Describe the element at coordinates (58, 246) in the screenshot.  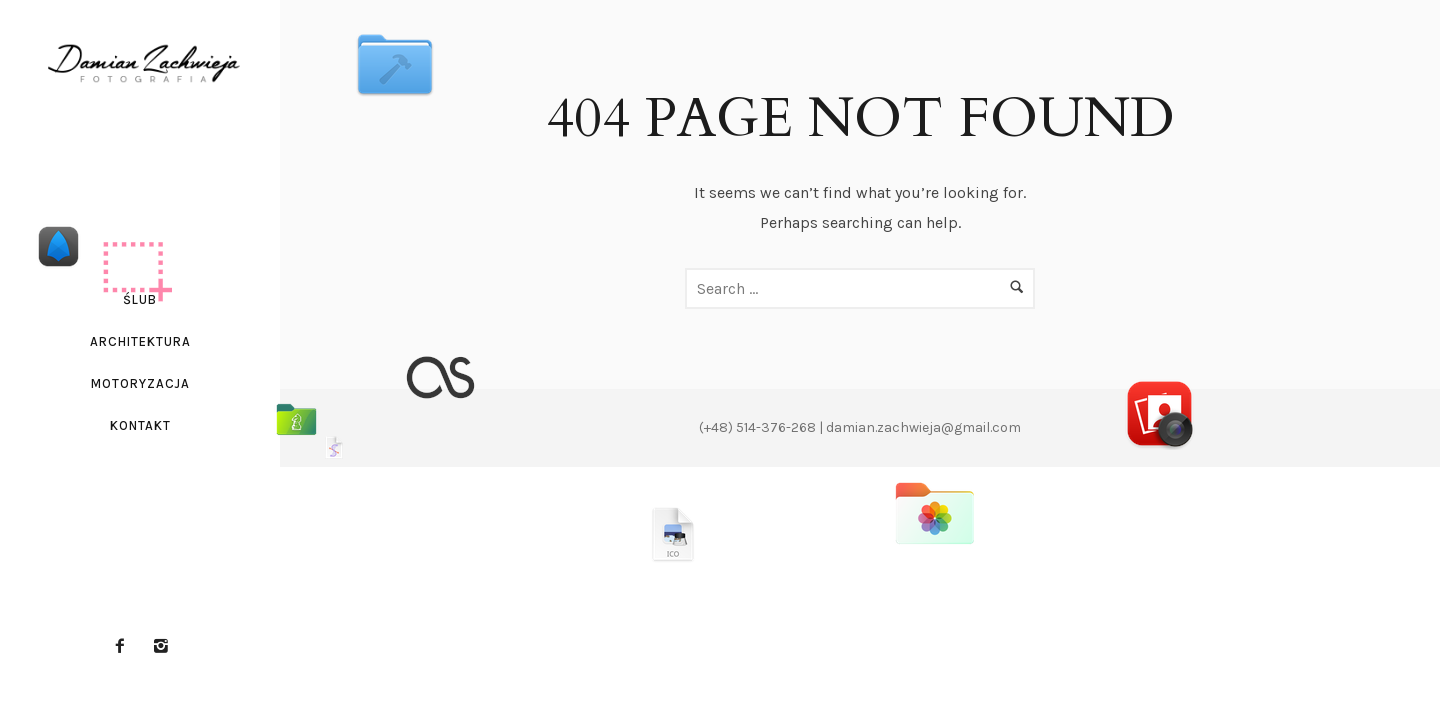
I see `open synfig animation studio` at that location.